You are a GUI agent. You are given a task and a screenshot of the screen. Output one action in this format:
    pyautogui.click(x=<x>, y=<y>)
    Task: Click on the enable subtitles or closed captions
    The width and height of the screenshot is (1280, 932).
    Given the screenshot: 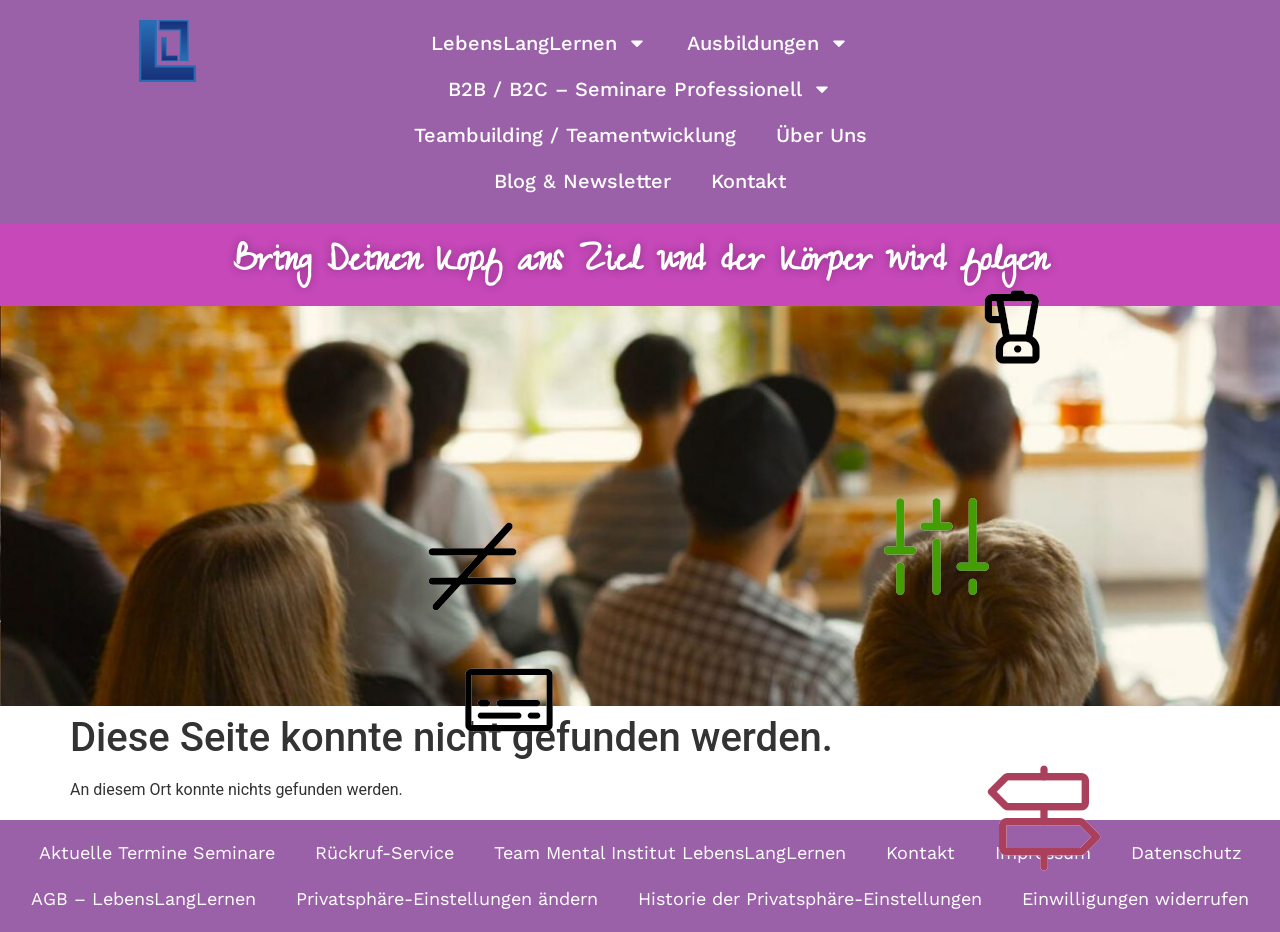 What is the action you would take?
    pyautogui.click(x=509, y=700)
    